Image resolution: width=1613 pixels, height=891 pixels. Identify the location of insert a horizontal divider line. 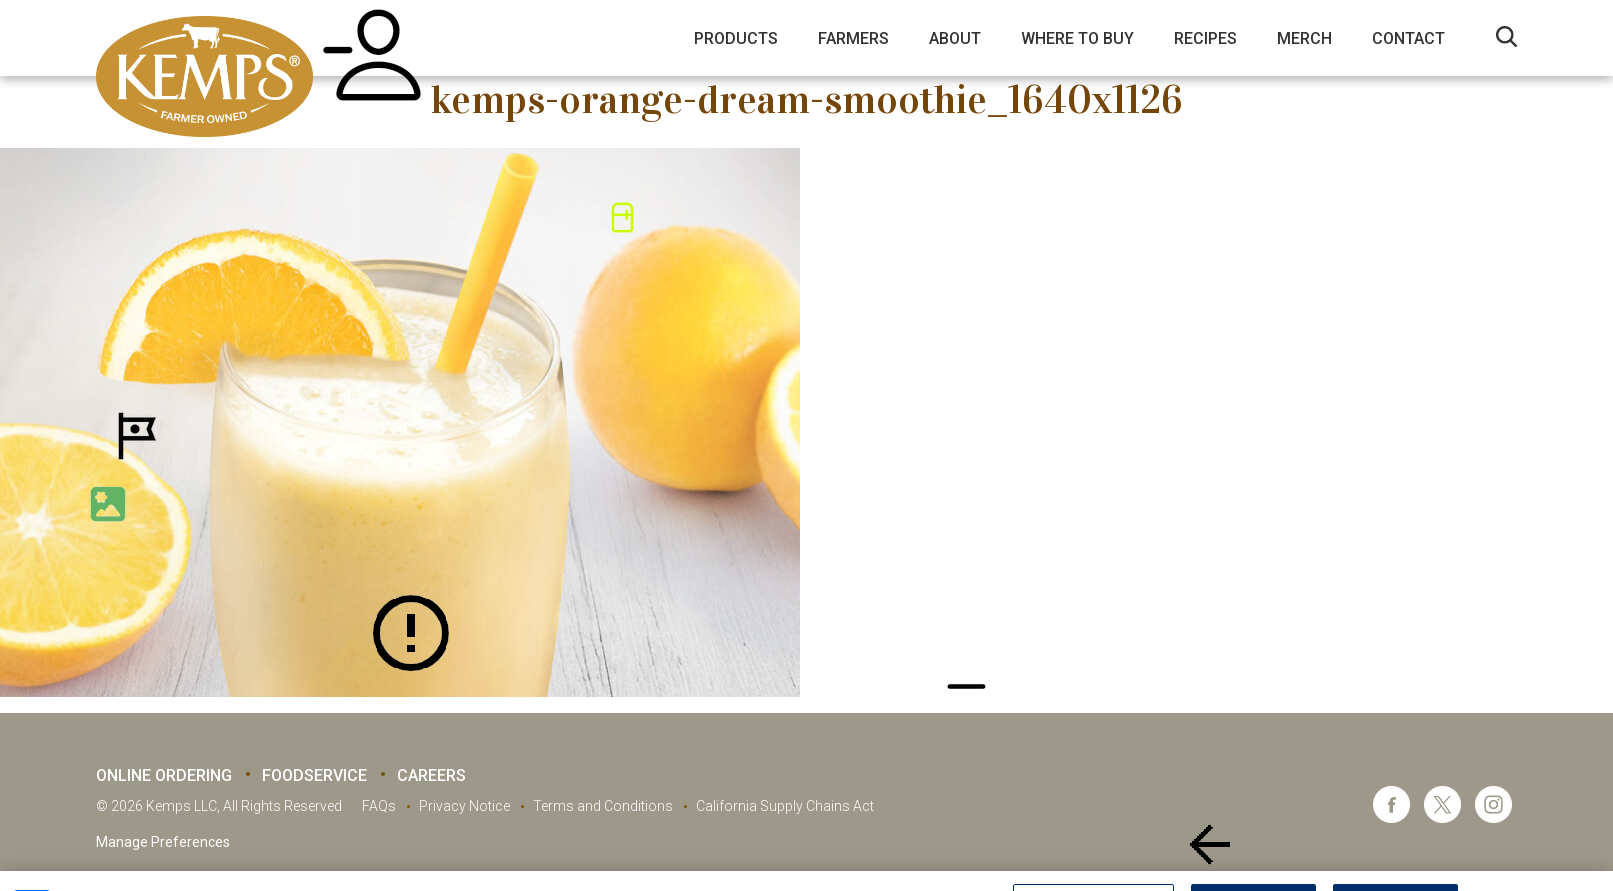
(966, 686).